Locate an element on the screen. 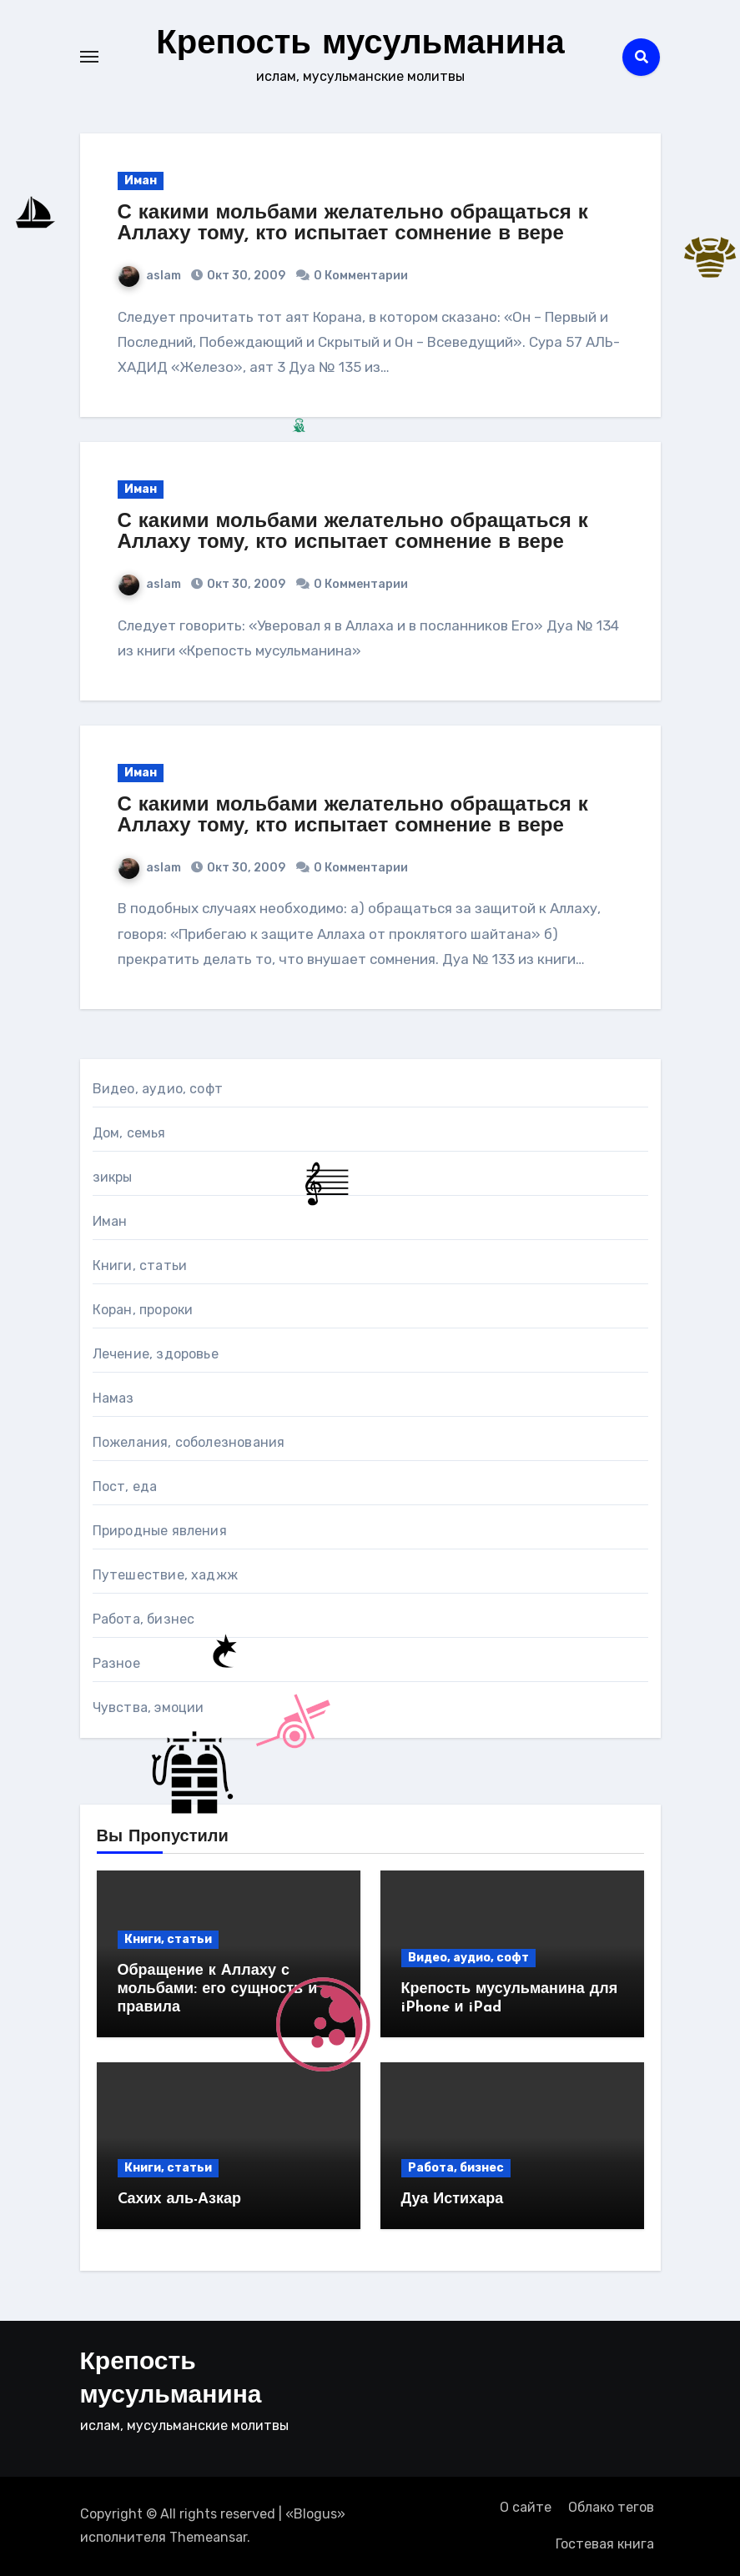  access diving or scuba equipment settings is located at coordinates (194, 1772).